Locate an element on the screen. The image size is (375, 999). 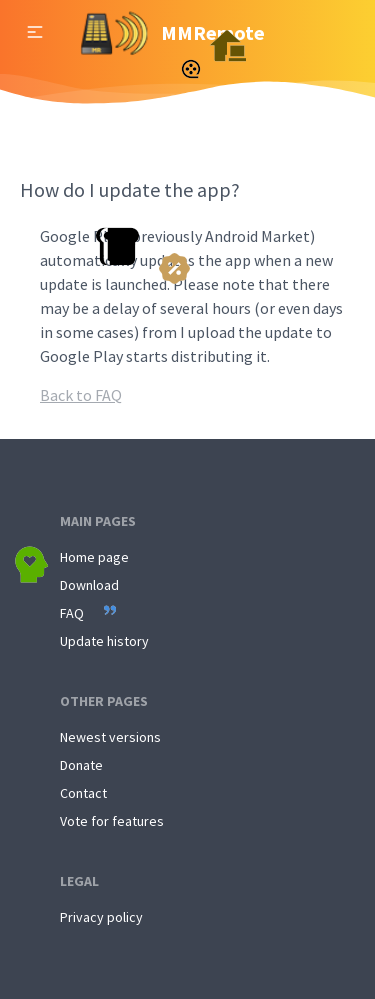
access mental health resources is located at coordinates (31, 564).